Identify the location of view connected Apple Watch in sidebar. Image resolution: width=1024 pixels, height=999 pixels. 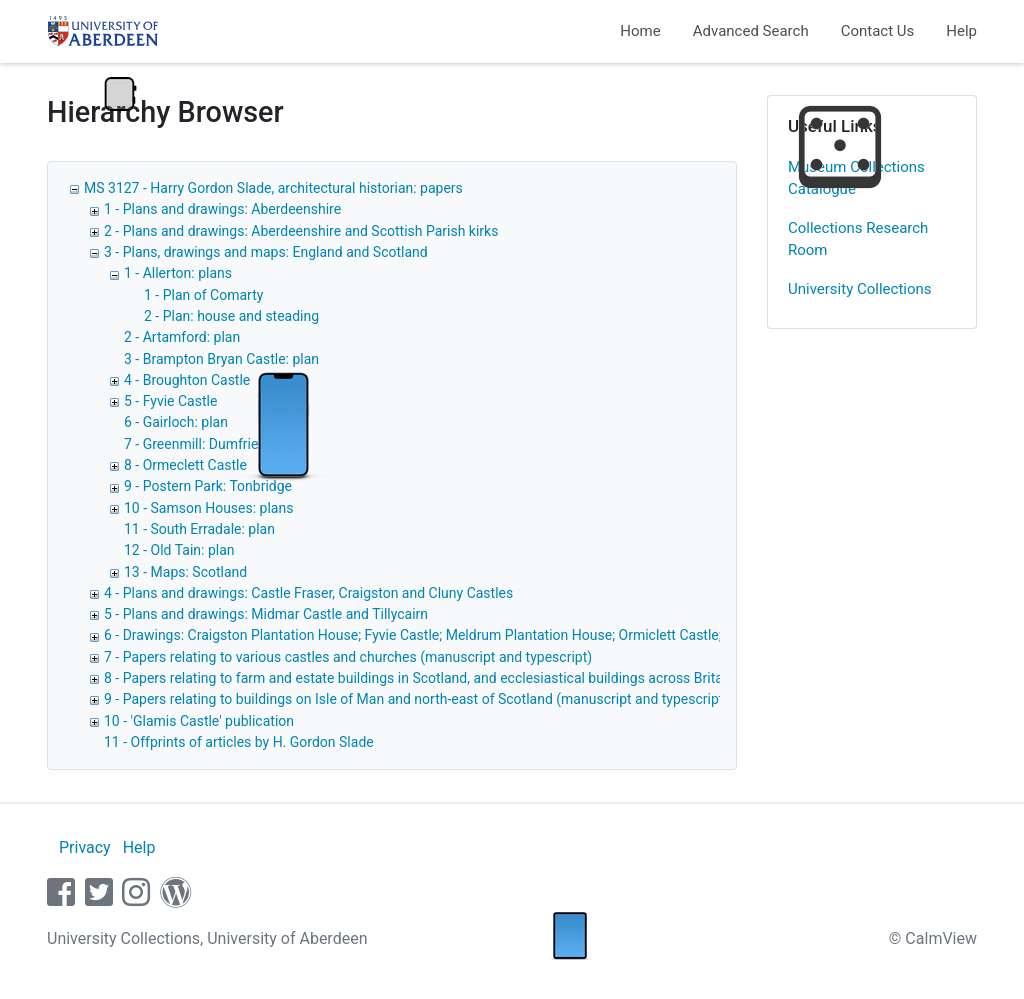
(120, 94).